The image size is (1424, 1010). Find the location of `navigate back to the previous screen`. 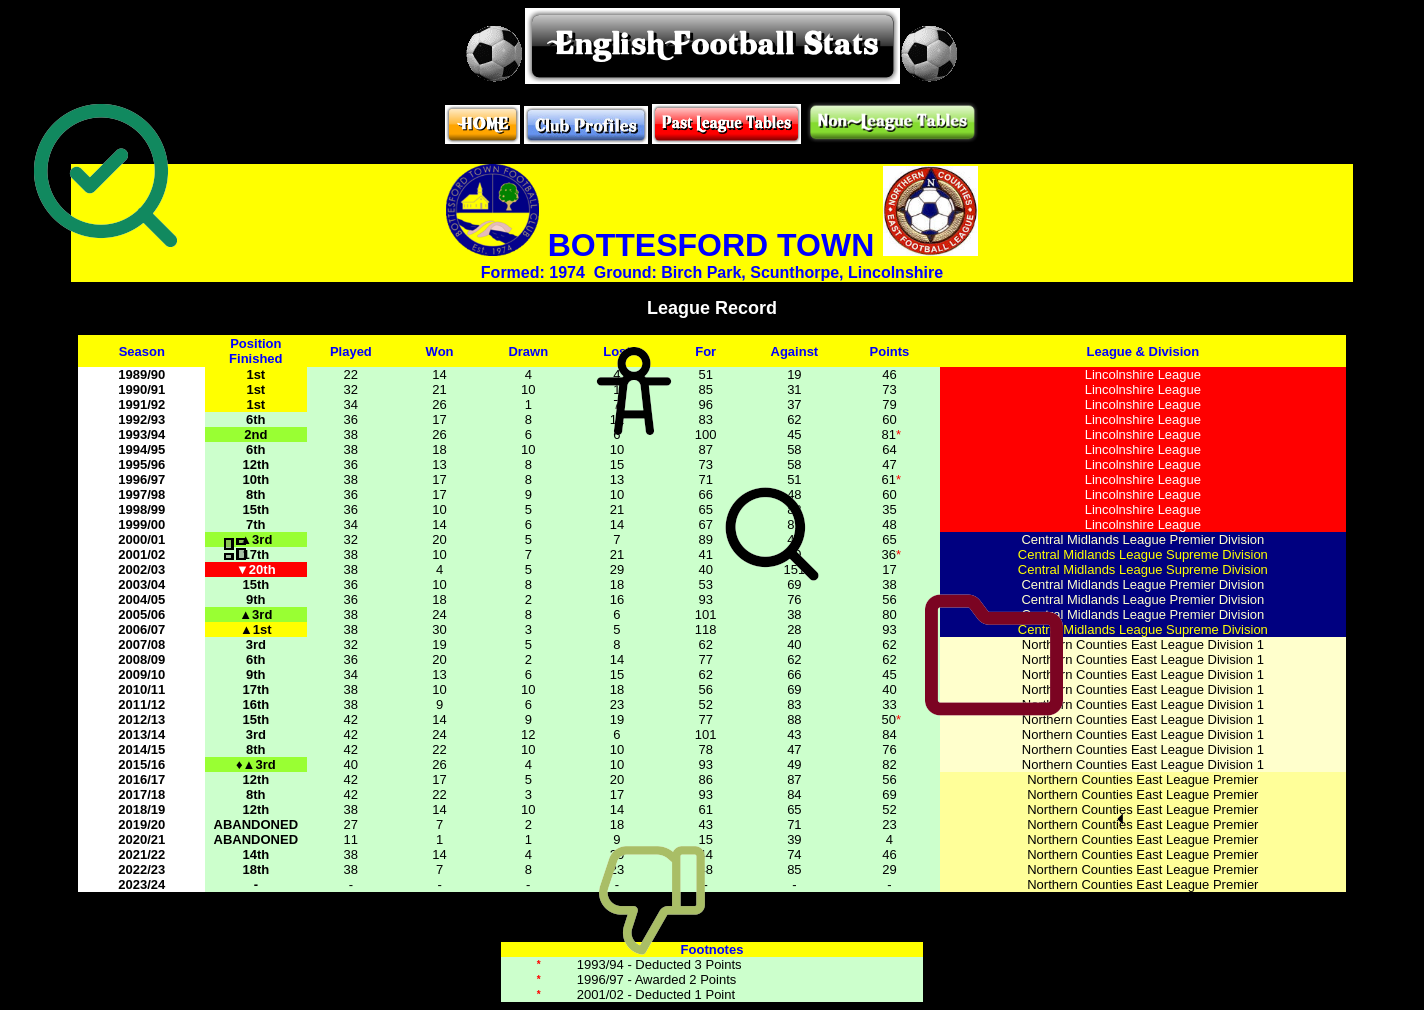

navigate back to the previous screen is located at coordinates (1120, 819).